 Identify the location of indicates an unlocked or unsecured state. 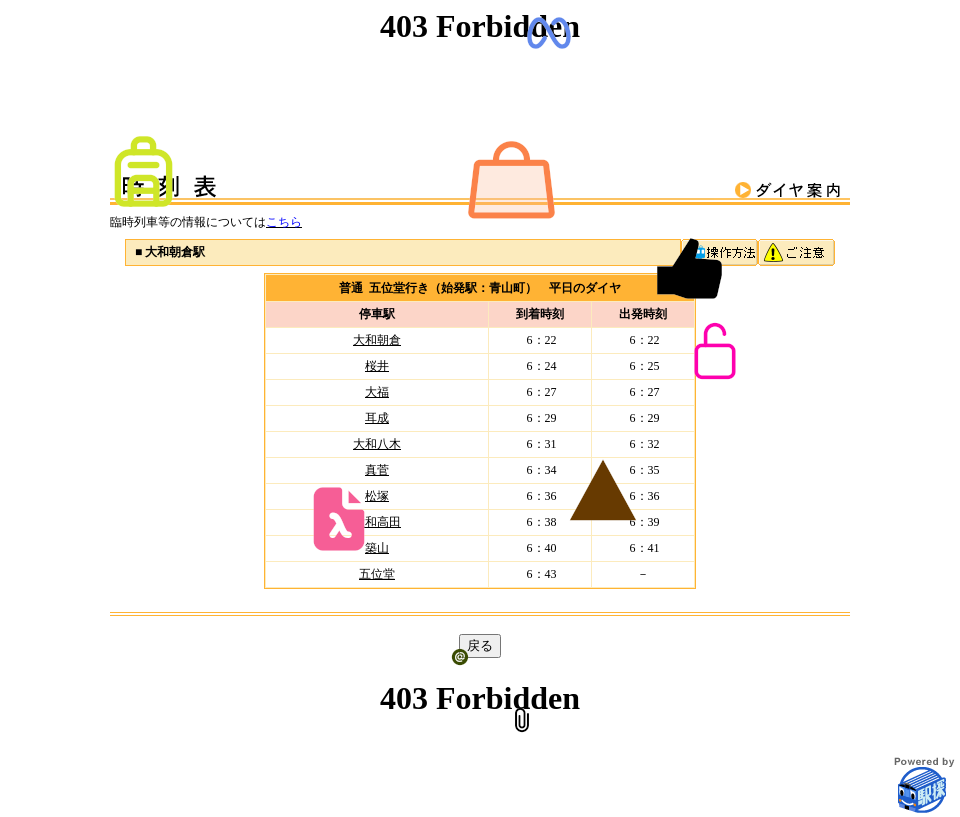
(715, 351).